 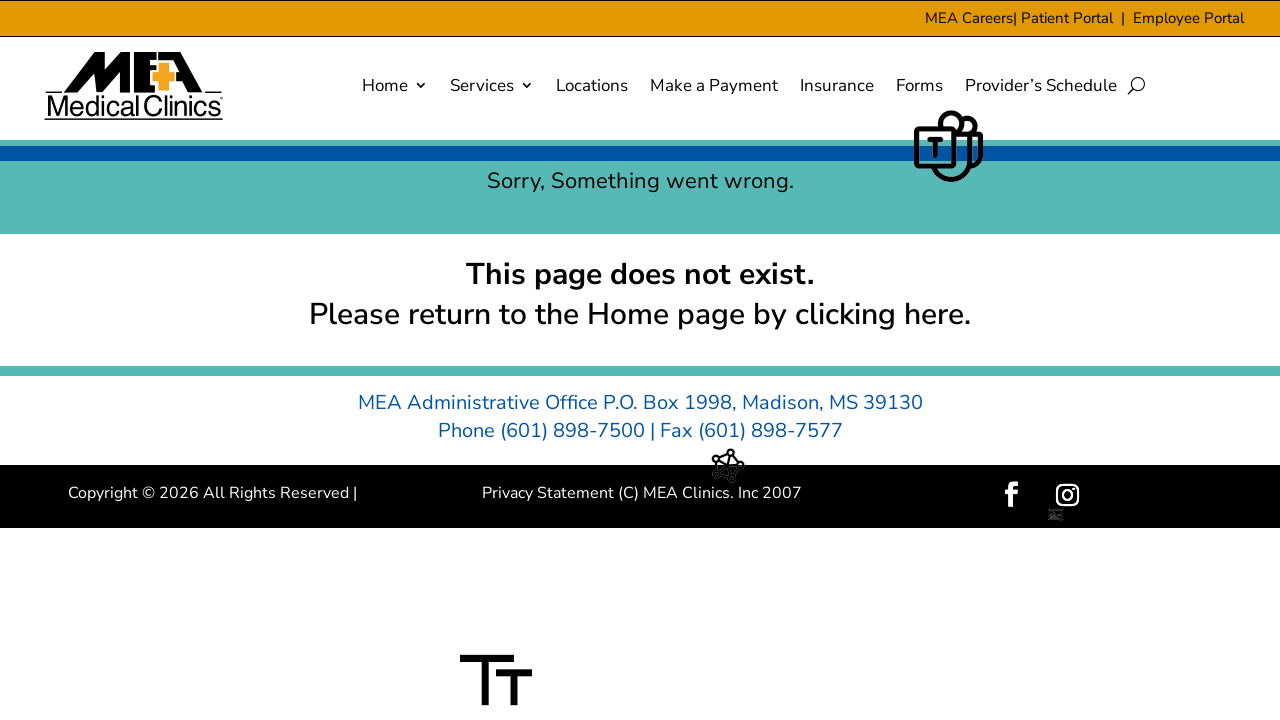 What do you see at coordinates (1055, 514) in the screenshot?
I see `disable subtitles or closed captions` at bounding box center [1055, 514].